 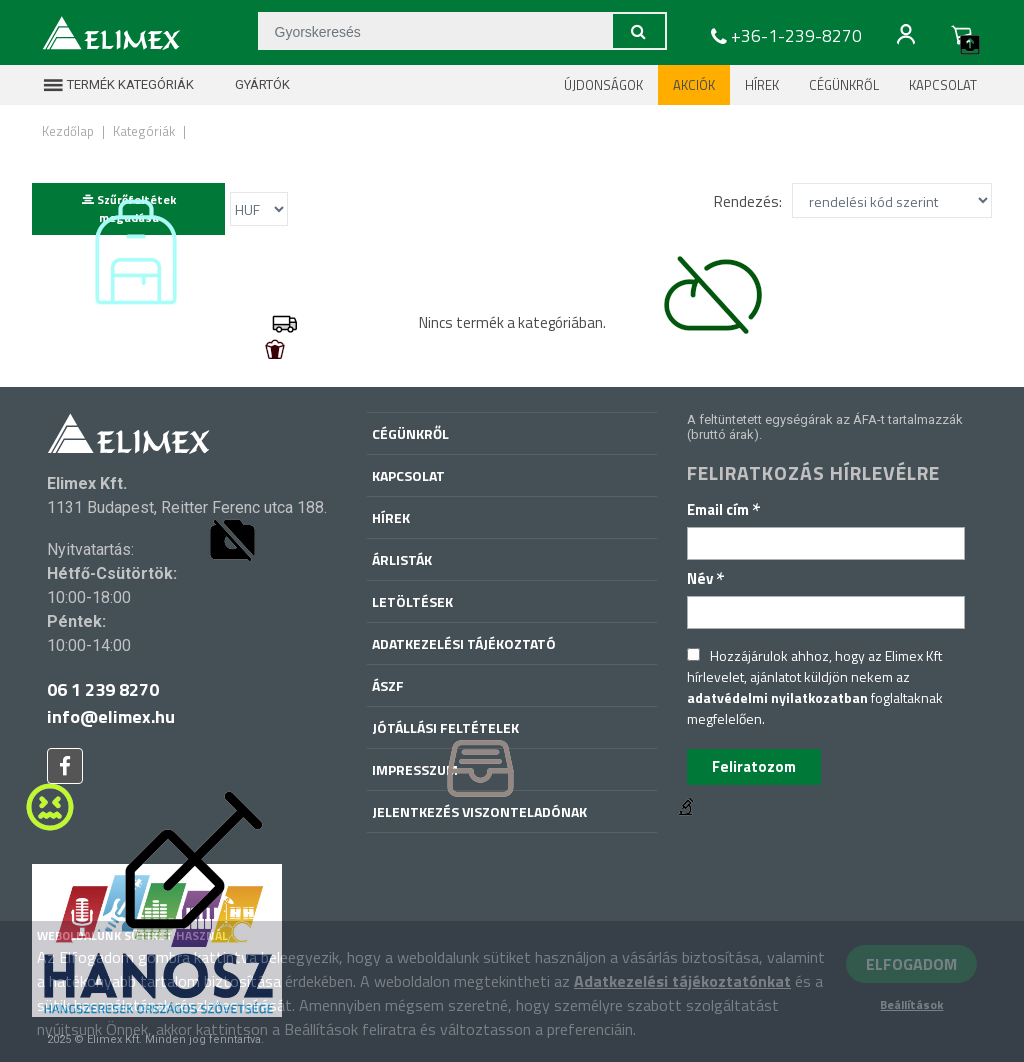 What do you see at coordinates (713, 295) in the screenshot?
I see `cloud storage unavailable or disconnected` at bounding box center [713, 295].